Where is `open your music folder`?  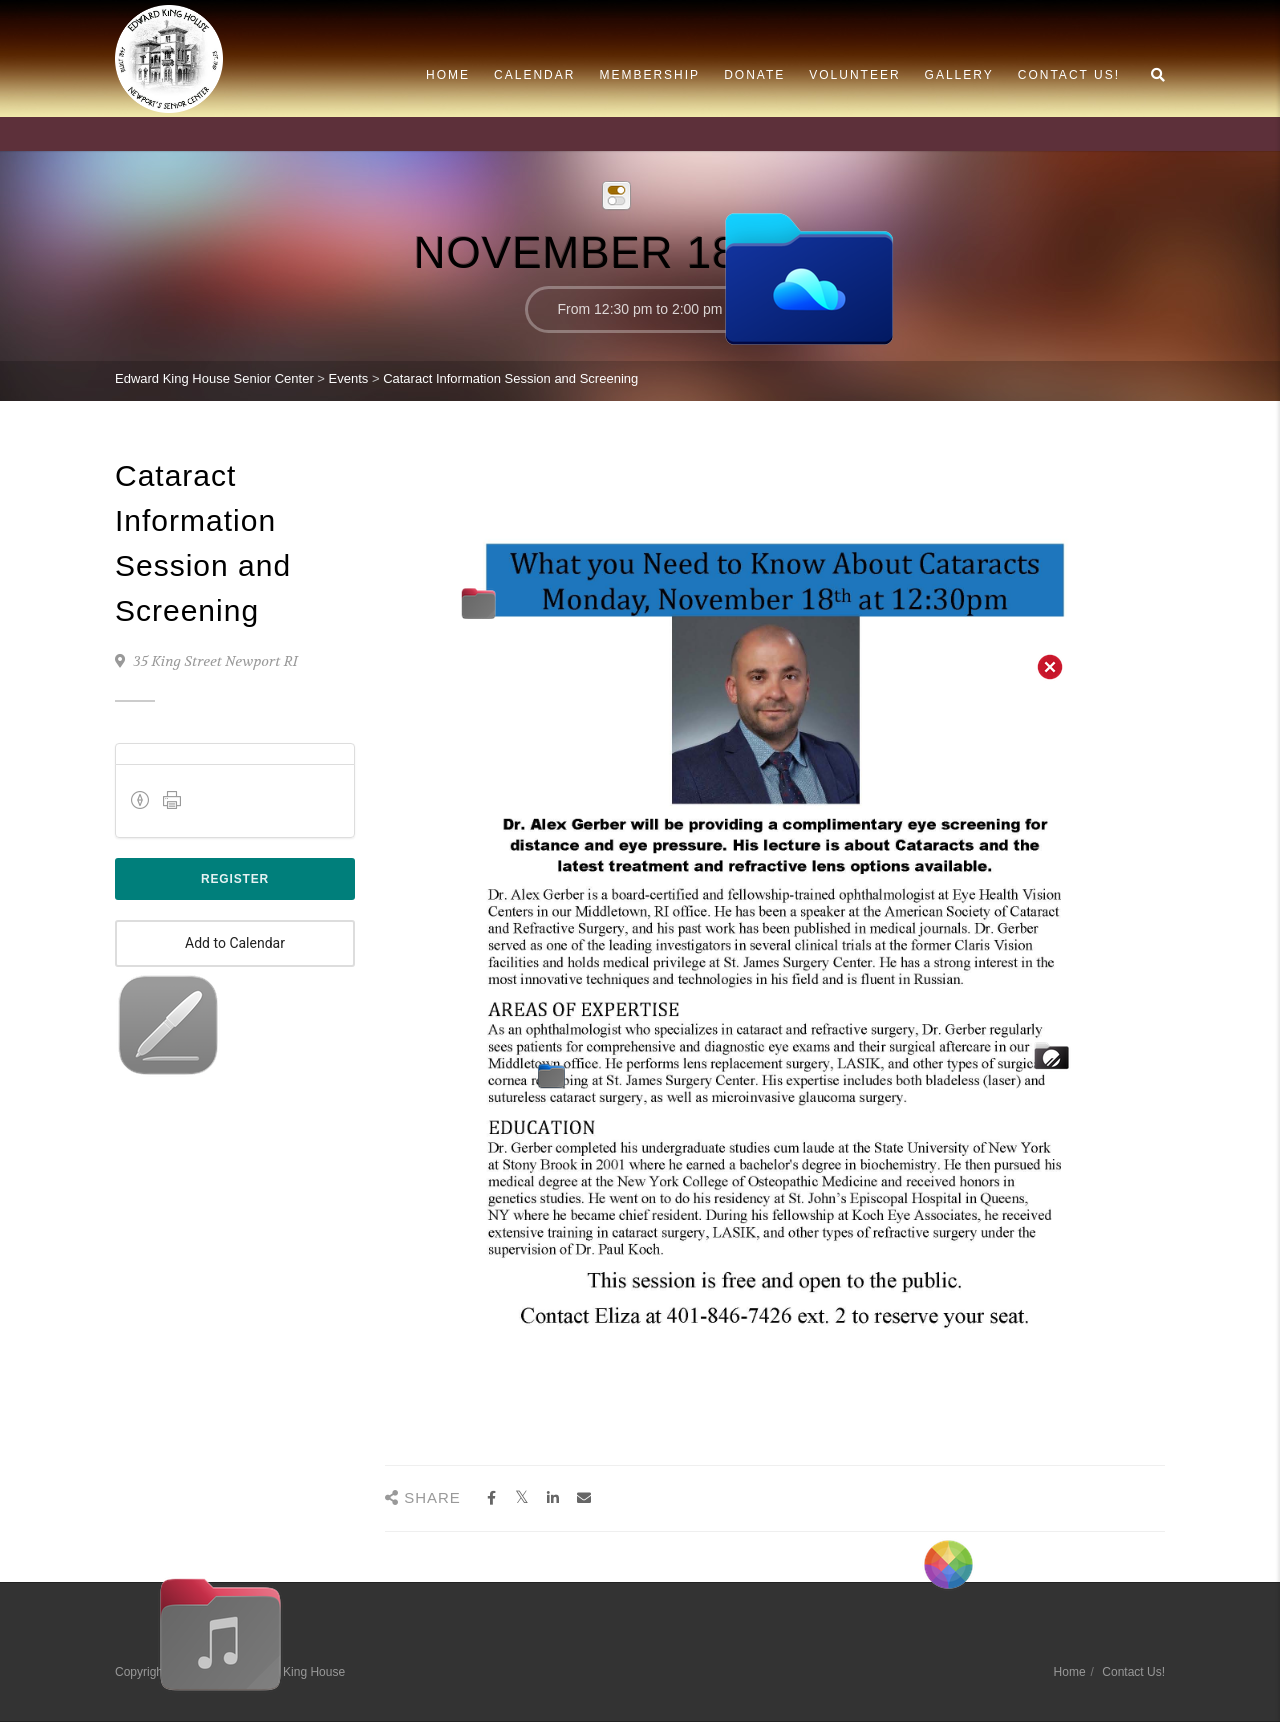 open your music folder is located at coordinates (220, 1634).